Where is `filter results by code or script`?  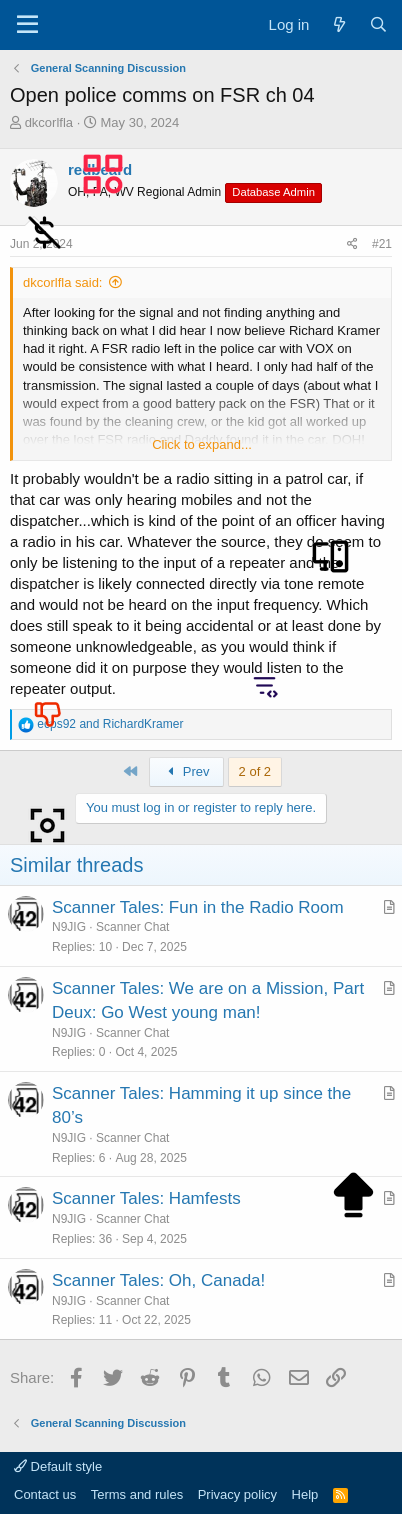 filter results by code or script is located at coordinates (264, 685).